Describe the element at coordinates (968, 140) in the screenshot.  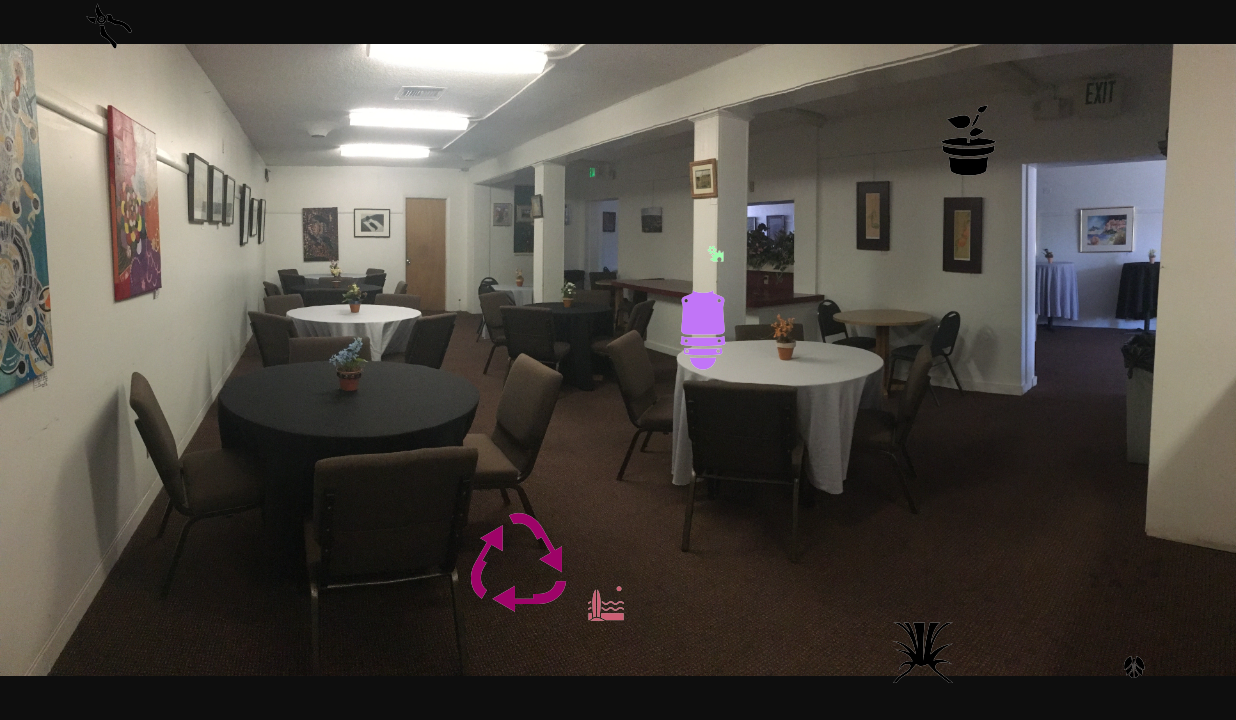
I see `start a new project or initiative` at that location.